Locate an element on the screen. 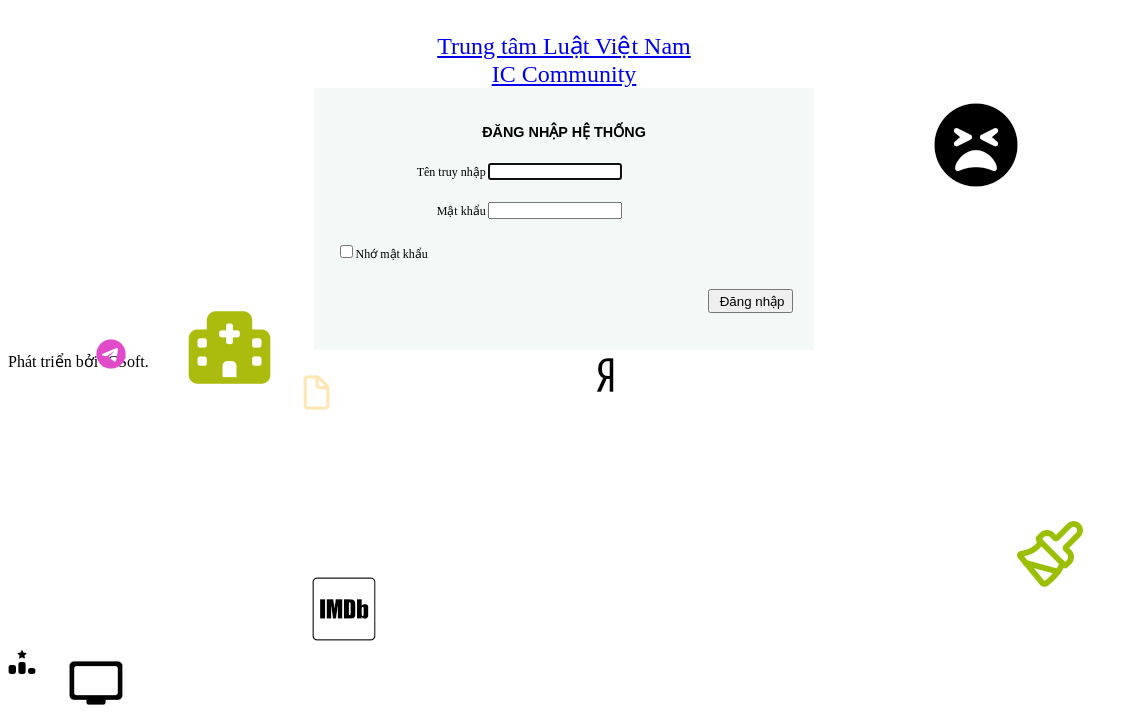 The image size is (1128, 720). access tv or display settings is located at coordinates (96, 683).